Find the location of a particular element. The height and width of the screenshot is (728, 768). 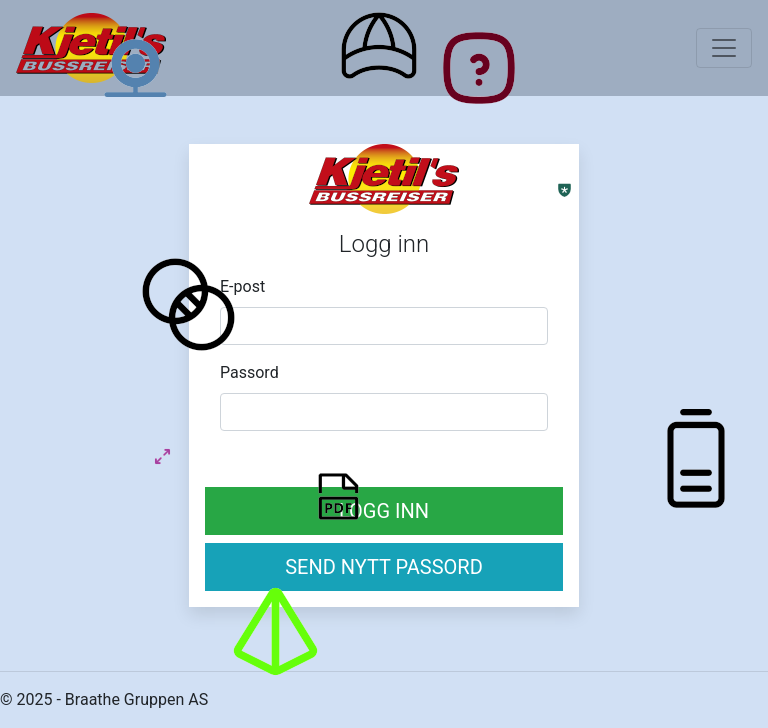

indicates premium or starred security feature is located at coordinates (564, 189).